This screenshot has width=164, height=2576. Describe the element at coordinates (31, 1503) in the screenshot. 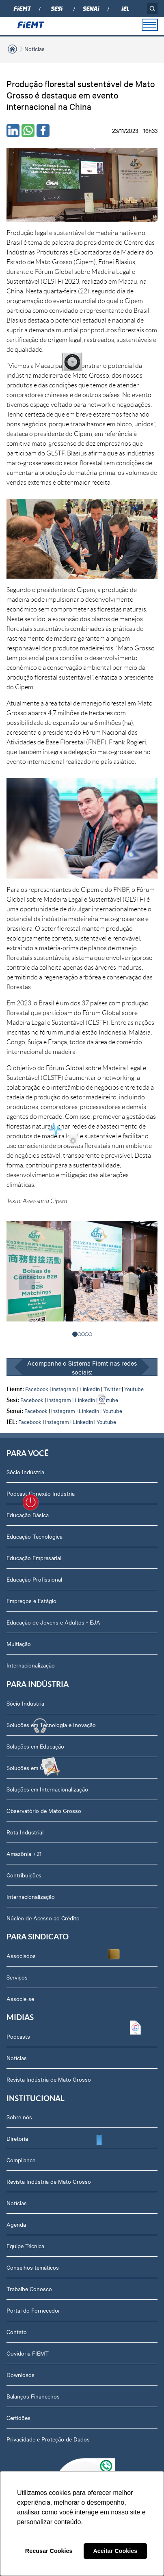

I see `shut down the system` at that location.